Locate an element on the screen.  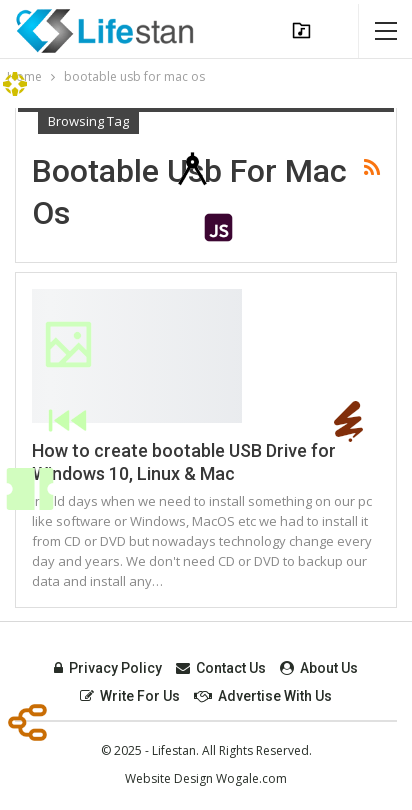
javascript programming language logo is located at coordinates (218, 227).